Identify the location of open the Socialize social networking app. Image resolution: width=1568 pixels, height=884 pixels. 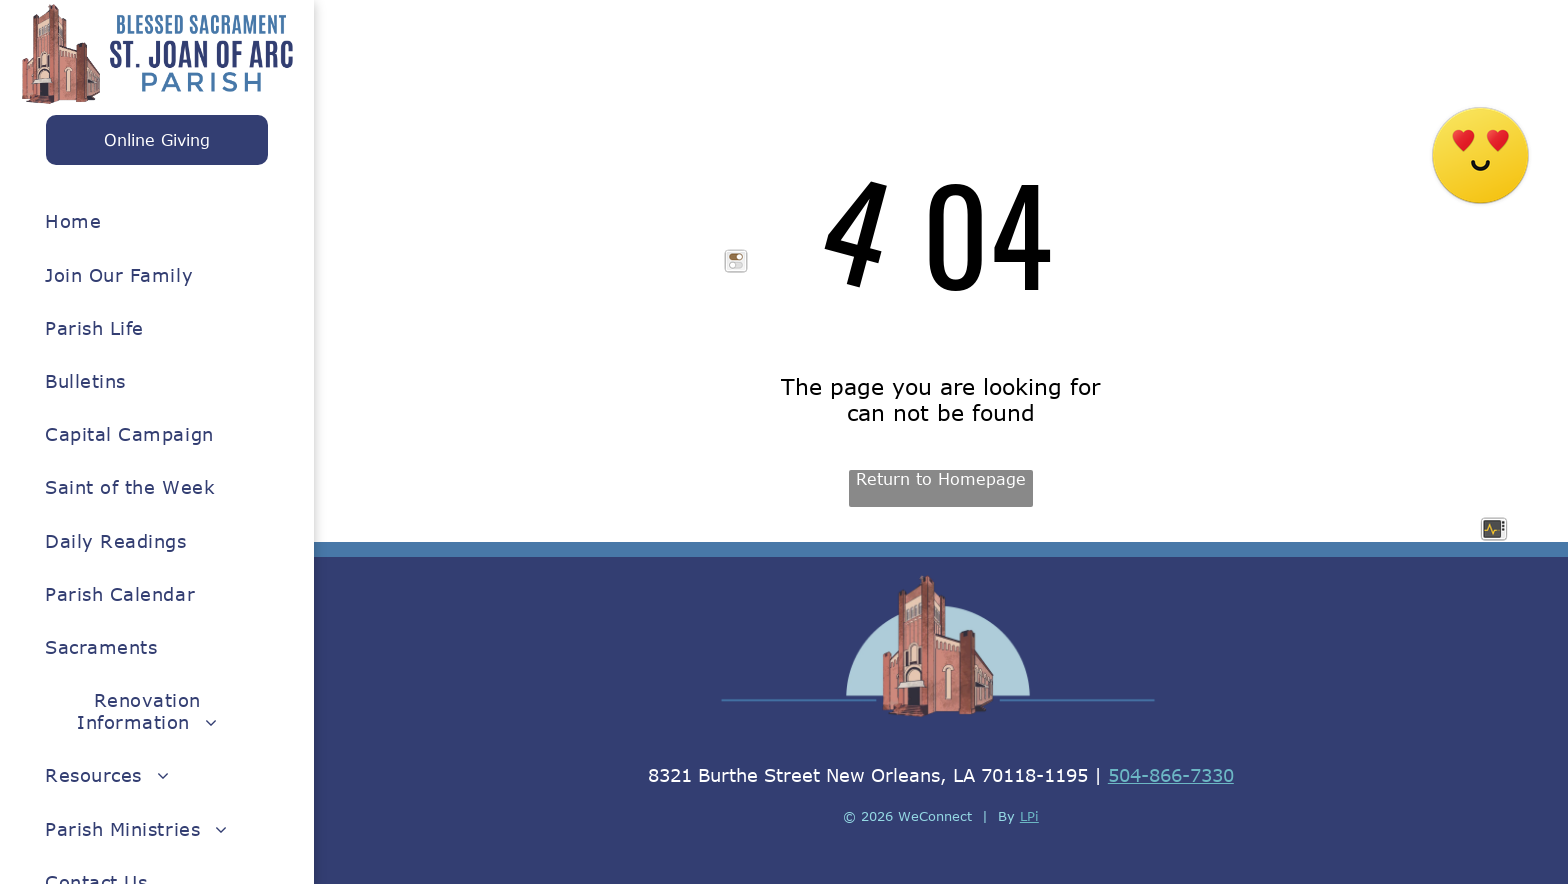
(1480, 155).